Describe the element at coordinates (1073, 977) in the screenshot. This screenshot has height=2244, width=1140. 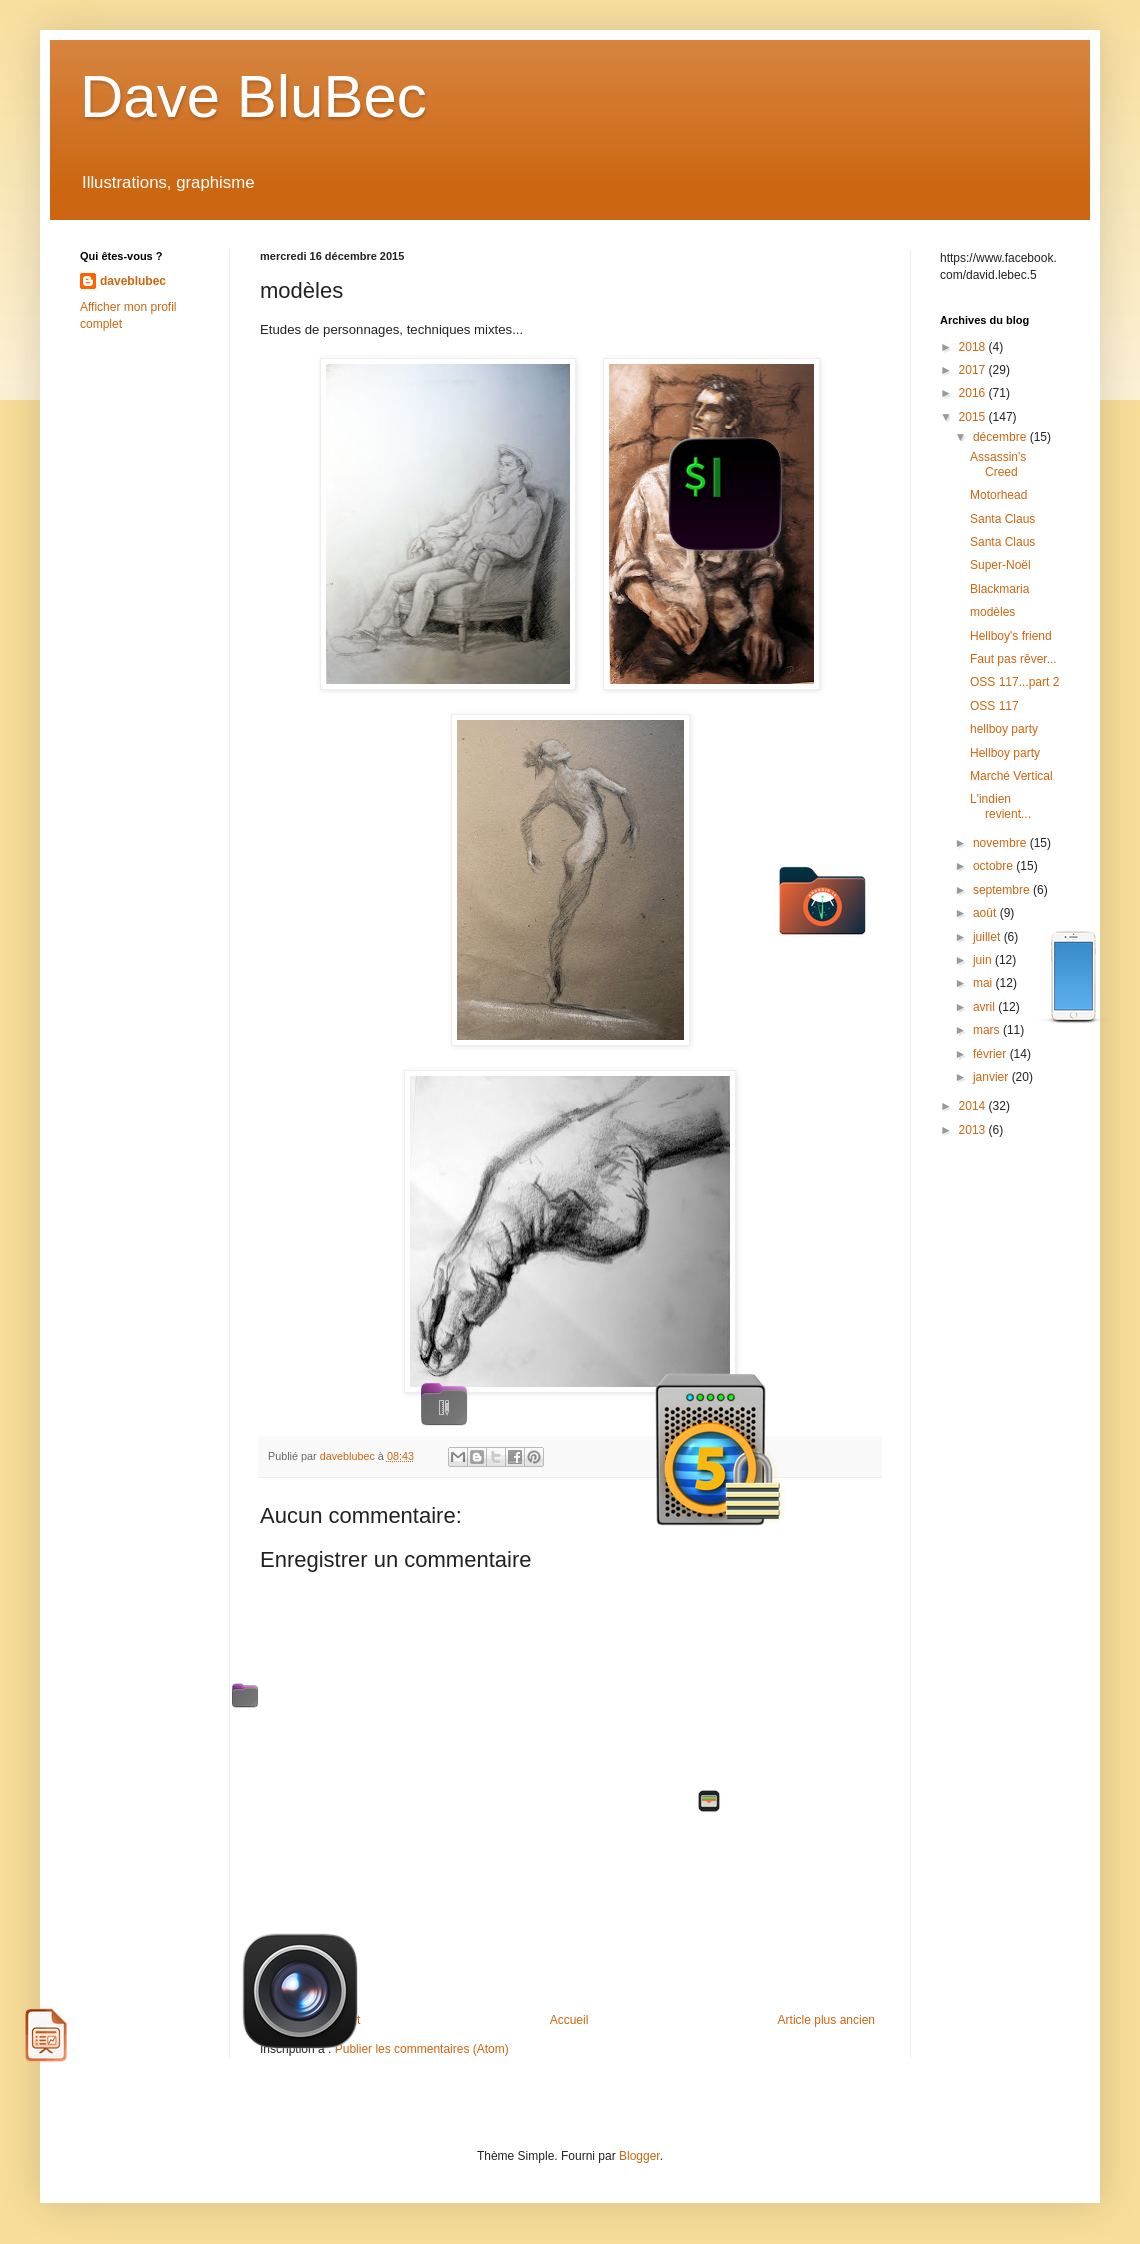
I see `manage connected iPhone device` at that location.